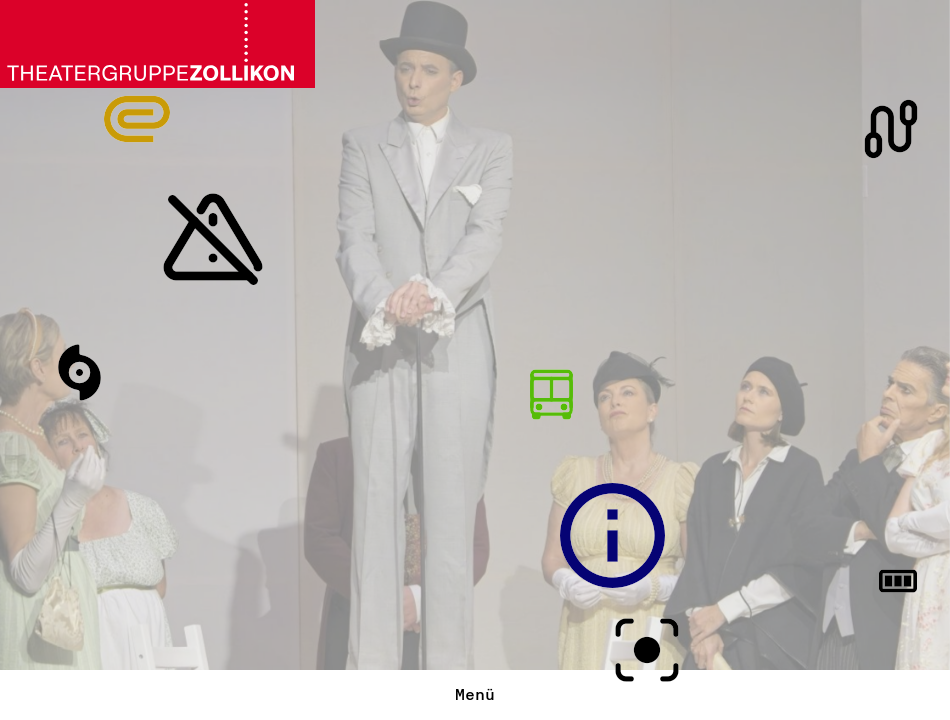  I want to click on attach a file to your message, so click(137, 119).